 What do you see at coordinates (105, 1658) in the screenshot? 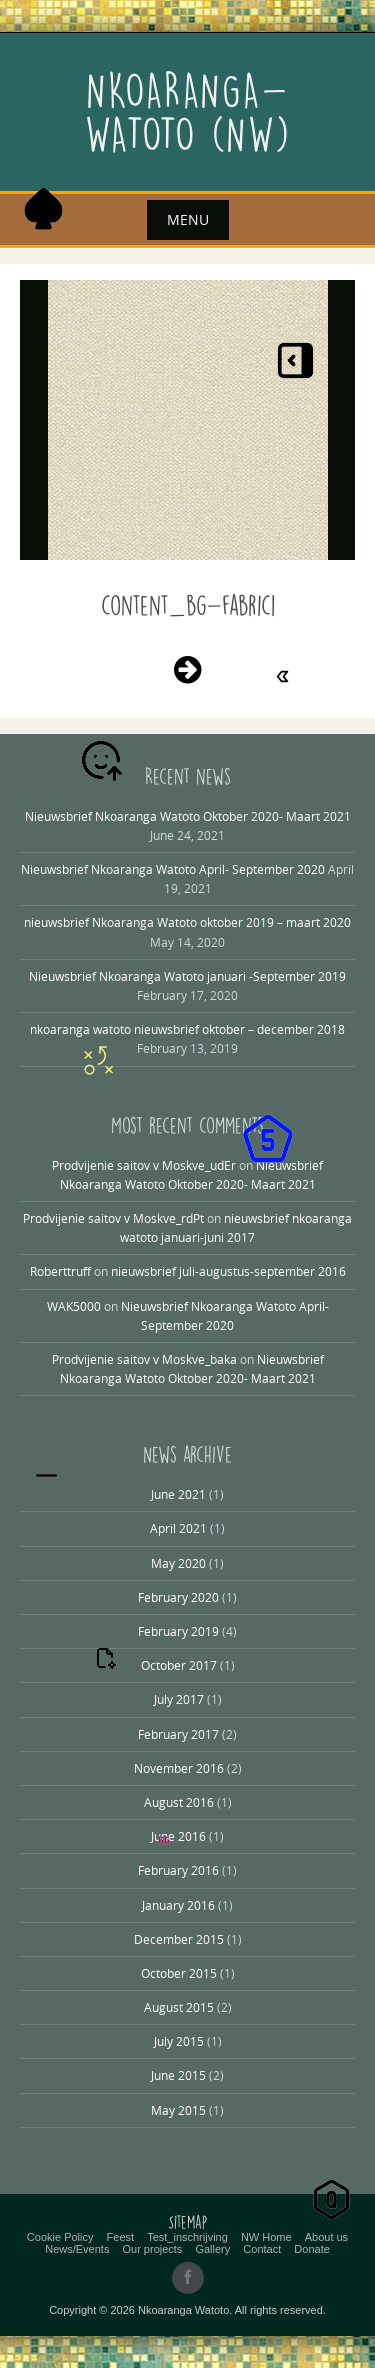
I see `generate AI content for this document` at bounding box center [105, 1658].